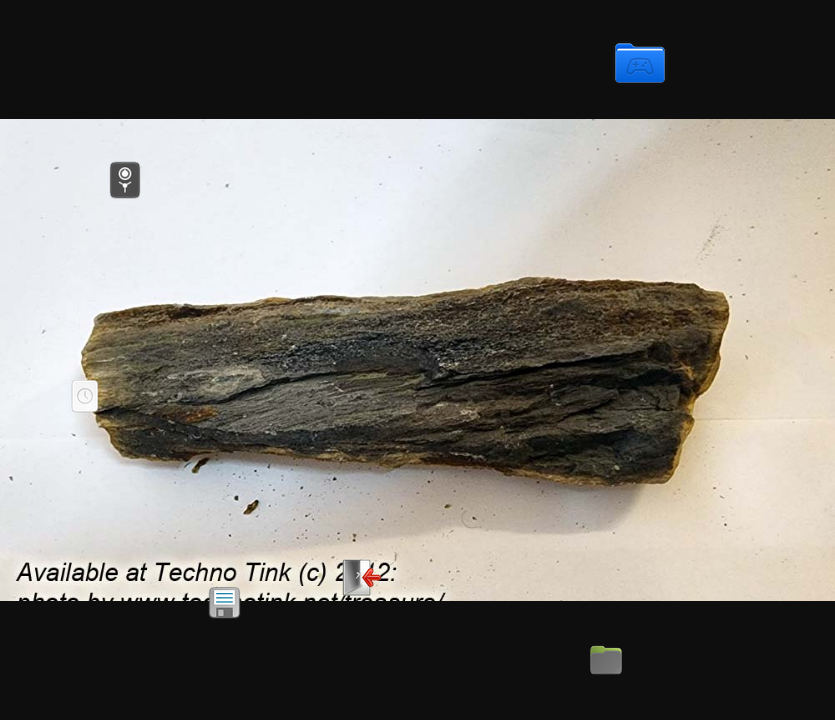 This screenshot has width=835, height=720. Describe the element at coordinates (362, 578) in the screenshot. I see `exit or close the application` at that location.